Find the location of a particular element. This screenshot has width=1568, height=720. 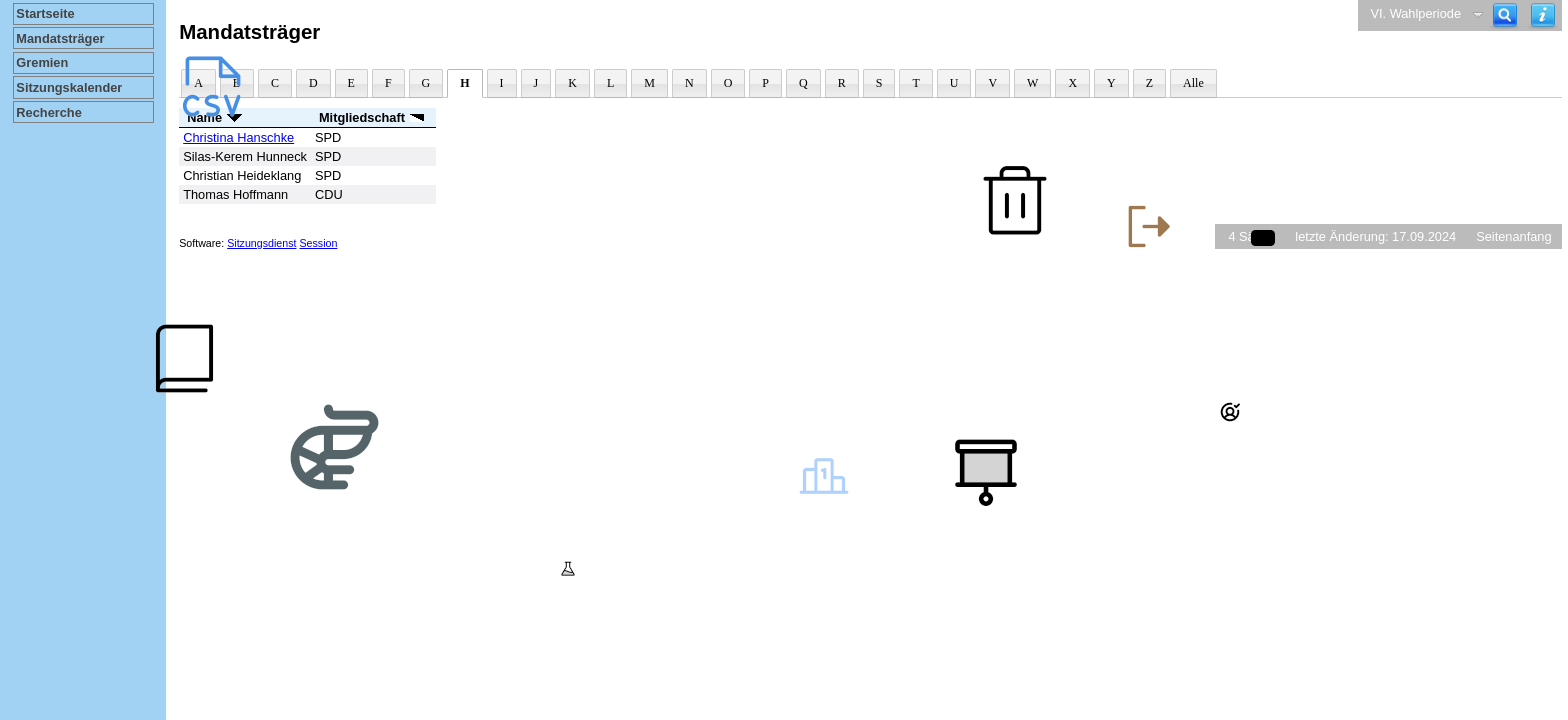

verified user profile is located at coordinates (1230, 412).